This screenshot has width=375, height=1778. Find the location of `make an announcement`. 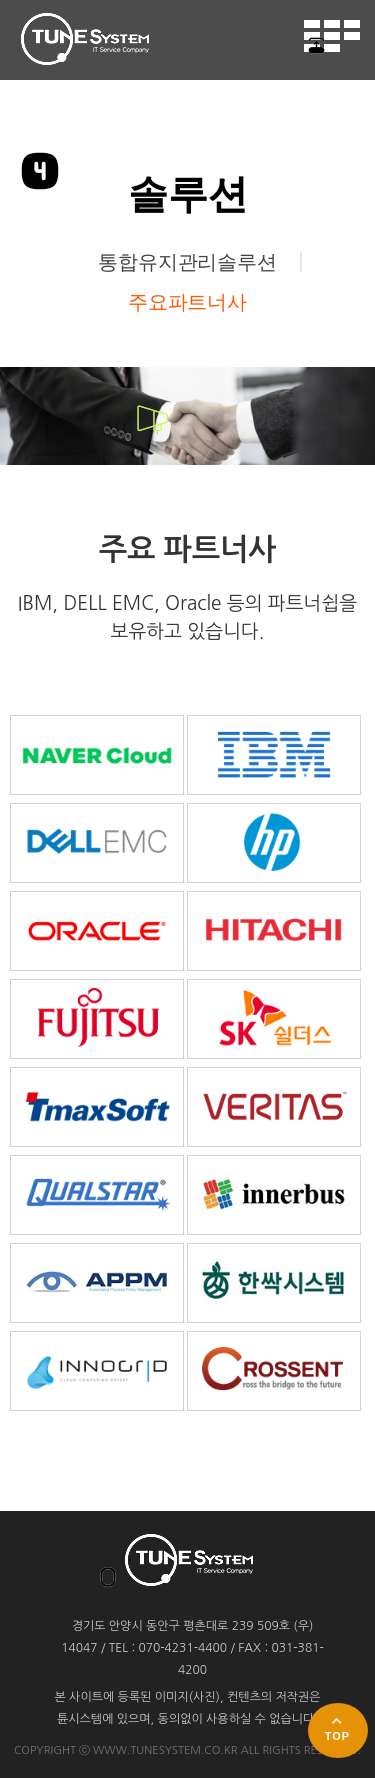

make an announcement is located at coordinates (151, 419).